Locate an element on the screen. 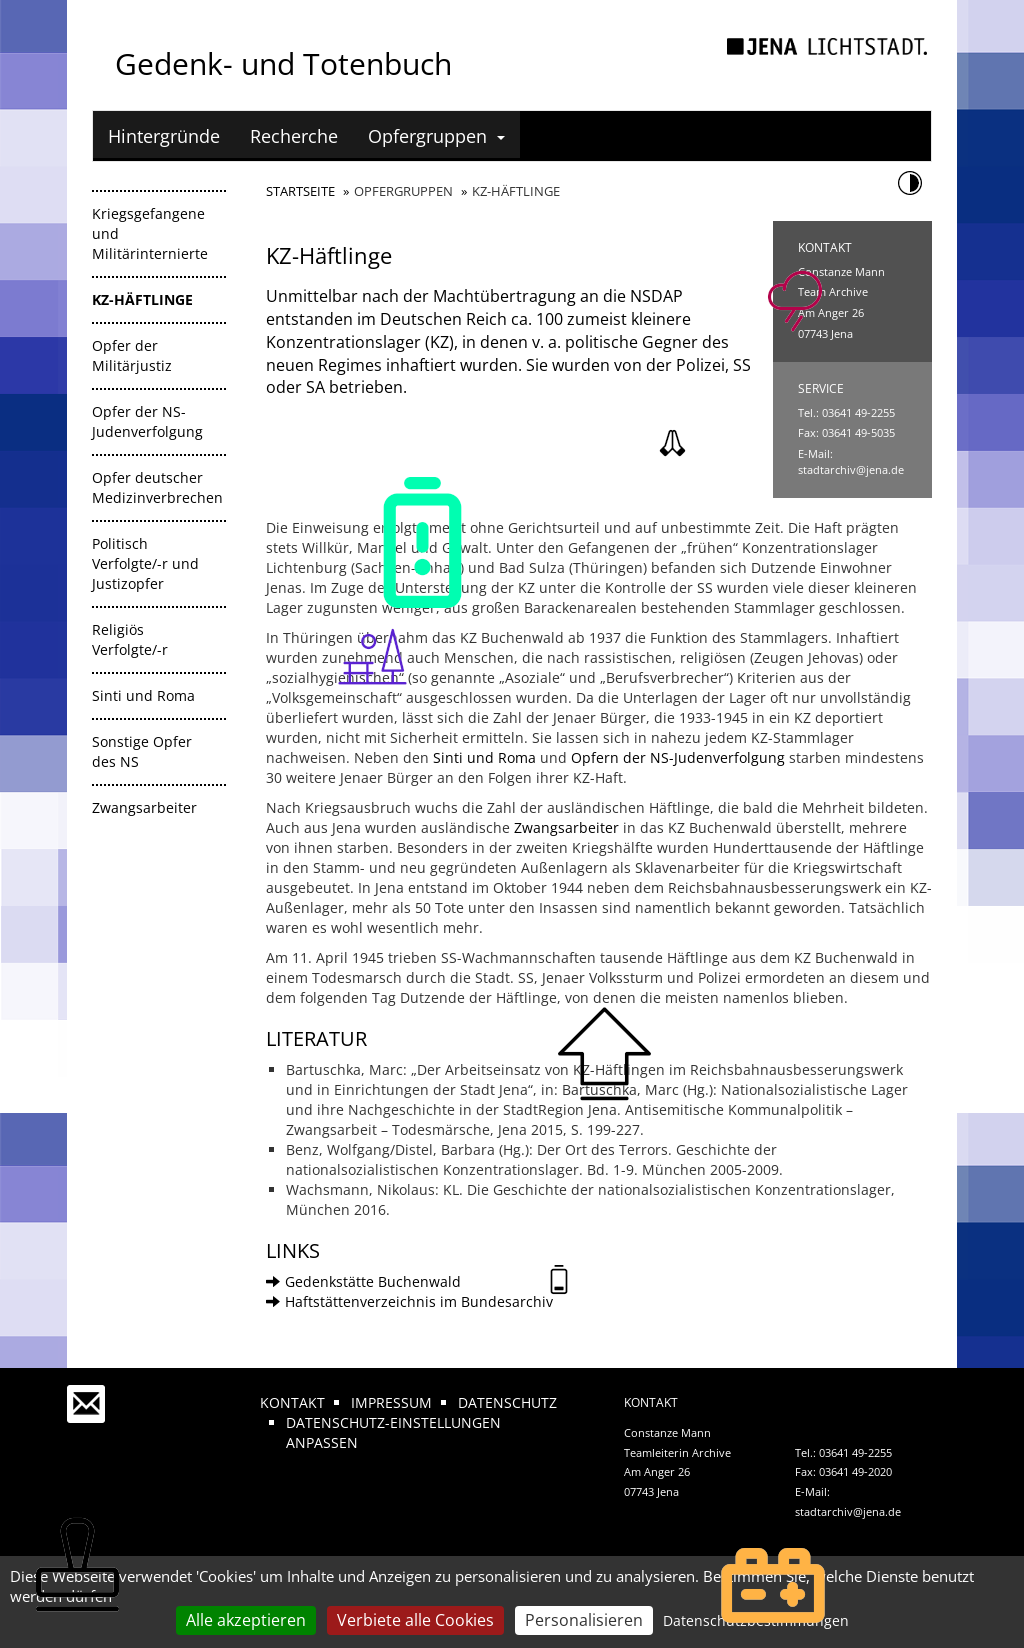 The image size is (1024, 1648). apply a stamp or seal to a document is located at coordinates (77, 1566).